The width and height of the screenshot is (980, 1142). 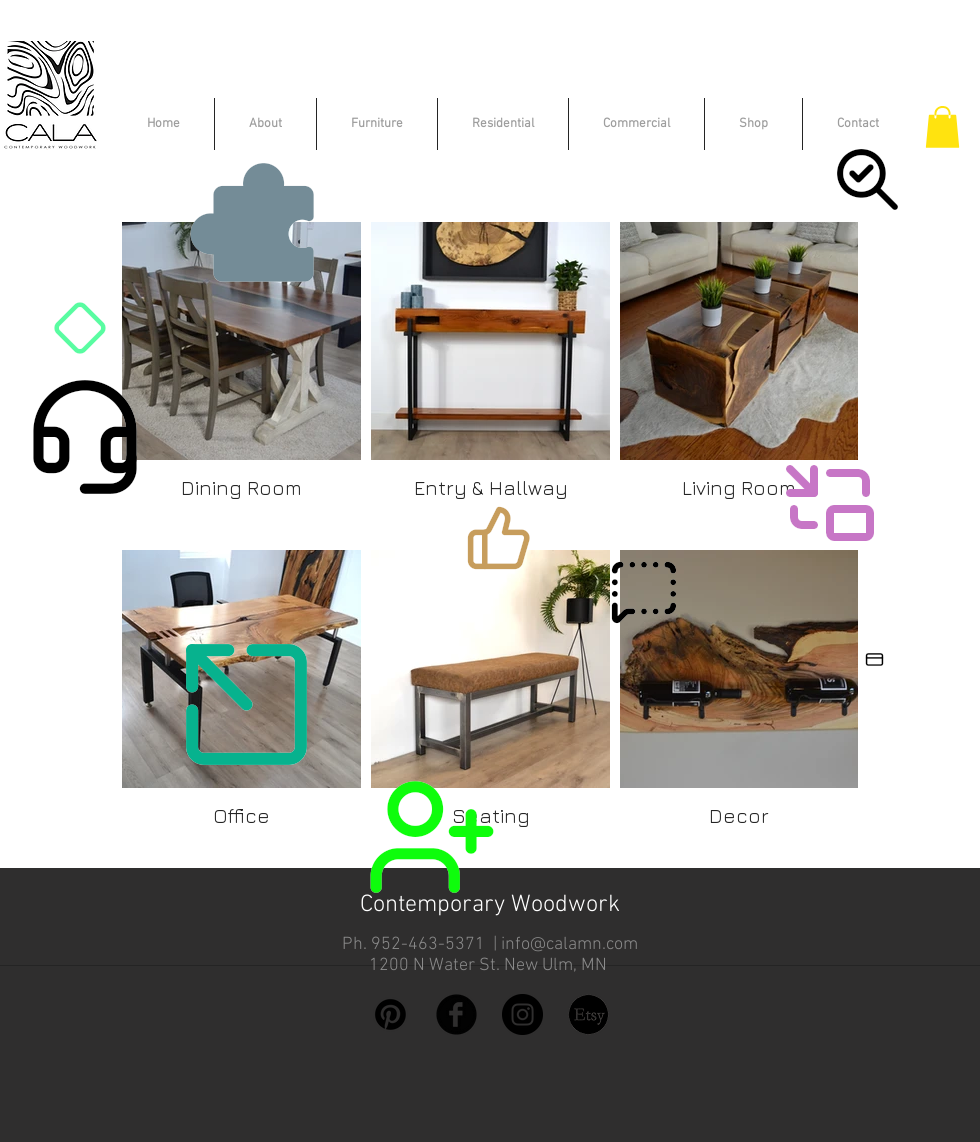 I want to click on confirm search results, so click(x=867, y=179).